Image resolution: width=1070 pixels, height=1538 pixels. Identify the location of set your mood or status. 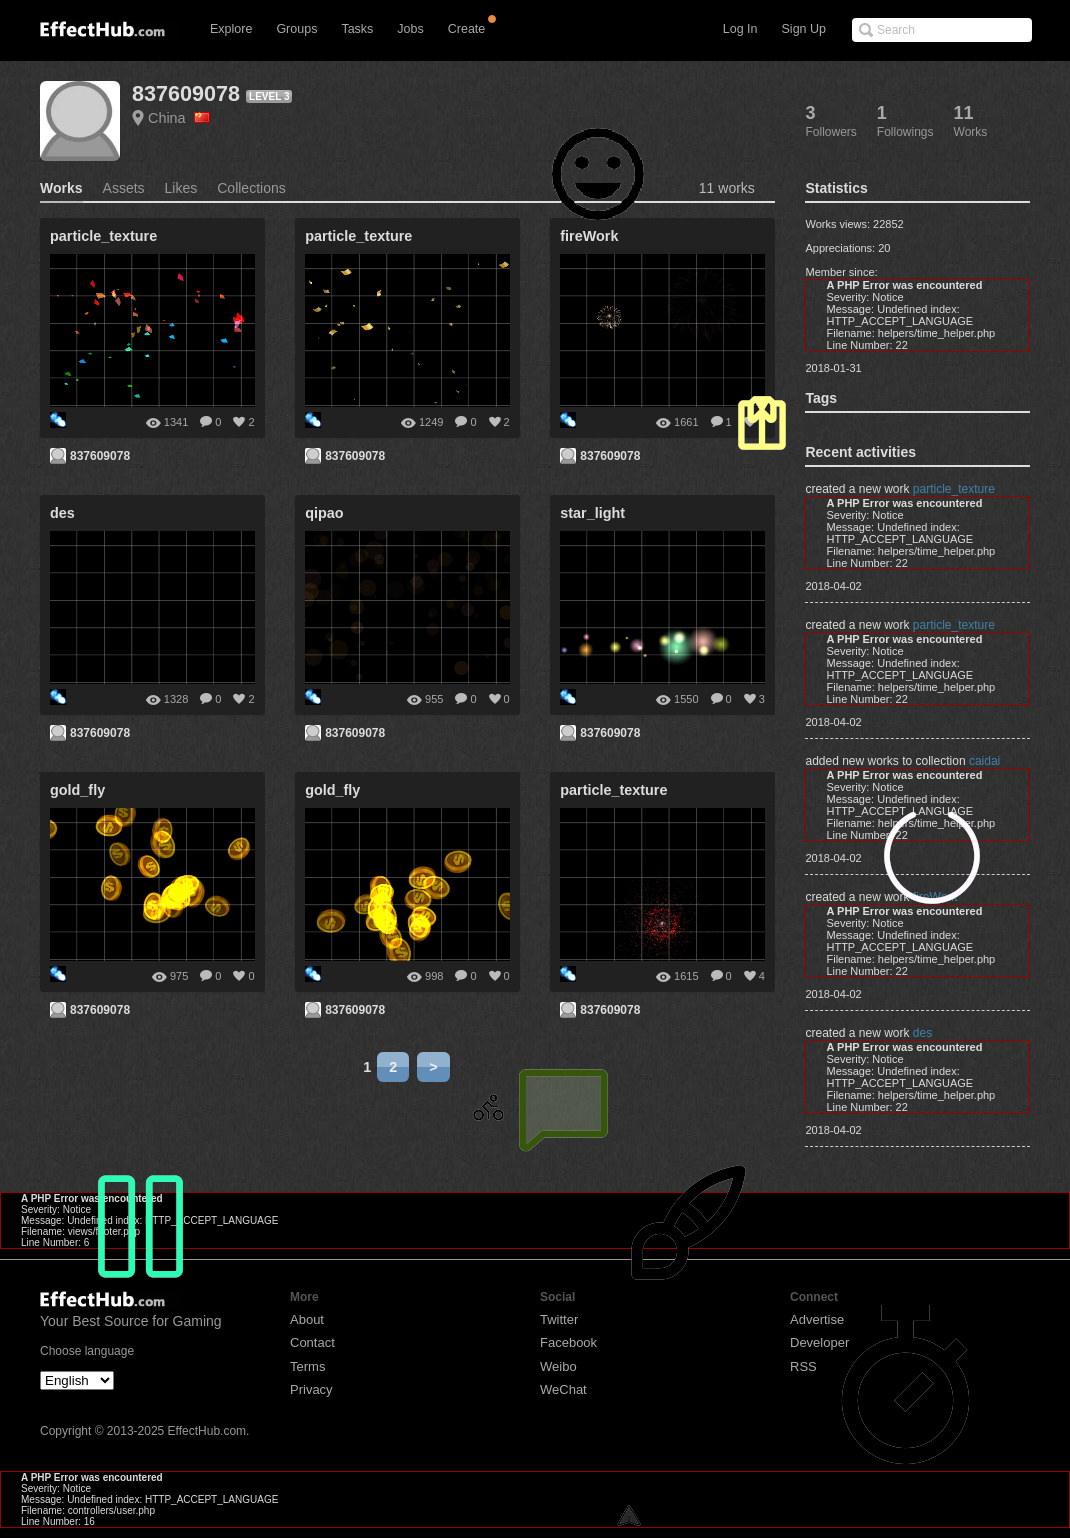
(598, 174).